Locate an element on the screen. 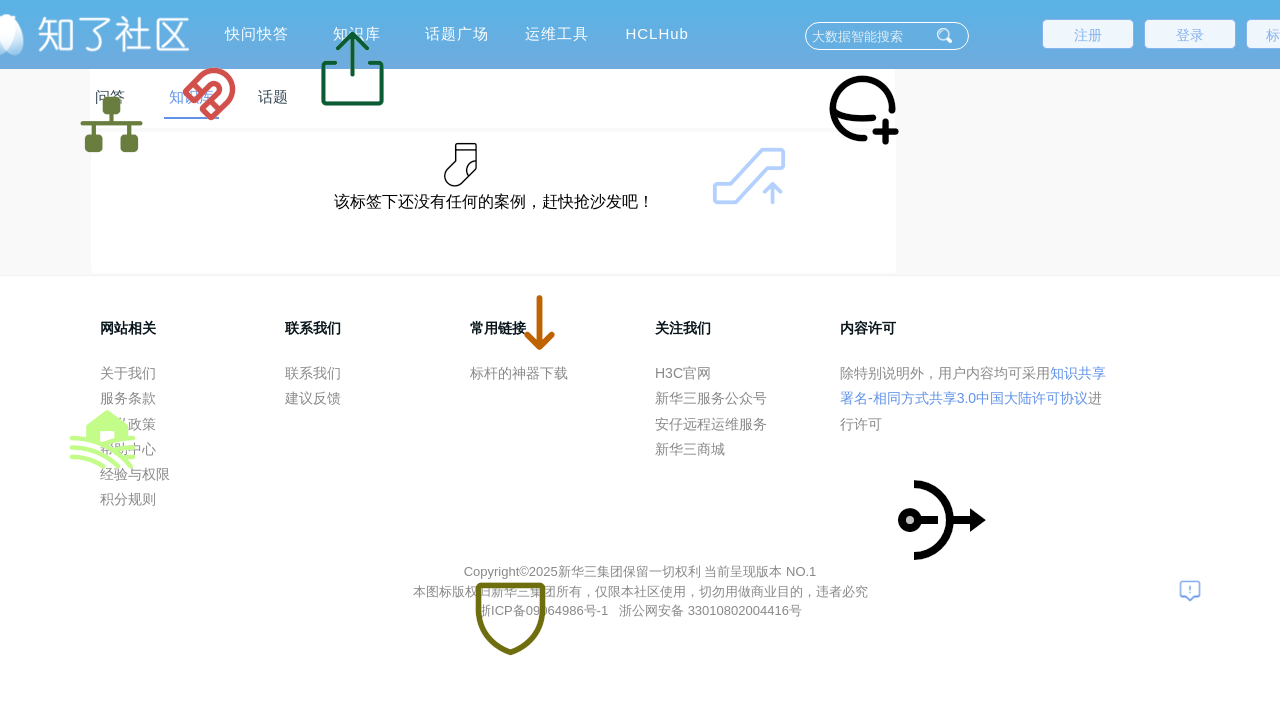 The image size is (1280, 720). add a new globe or world location is located at coordinates (862, 108).